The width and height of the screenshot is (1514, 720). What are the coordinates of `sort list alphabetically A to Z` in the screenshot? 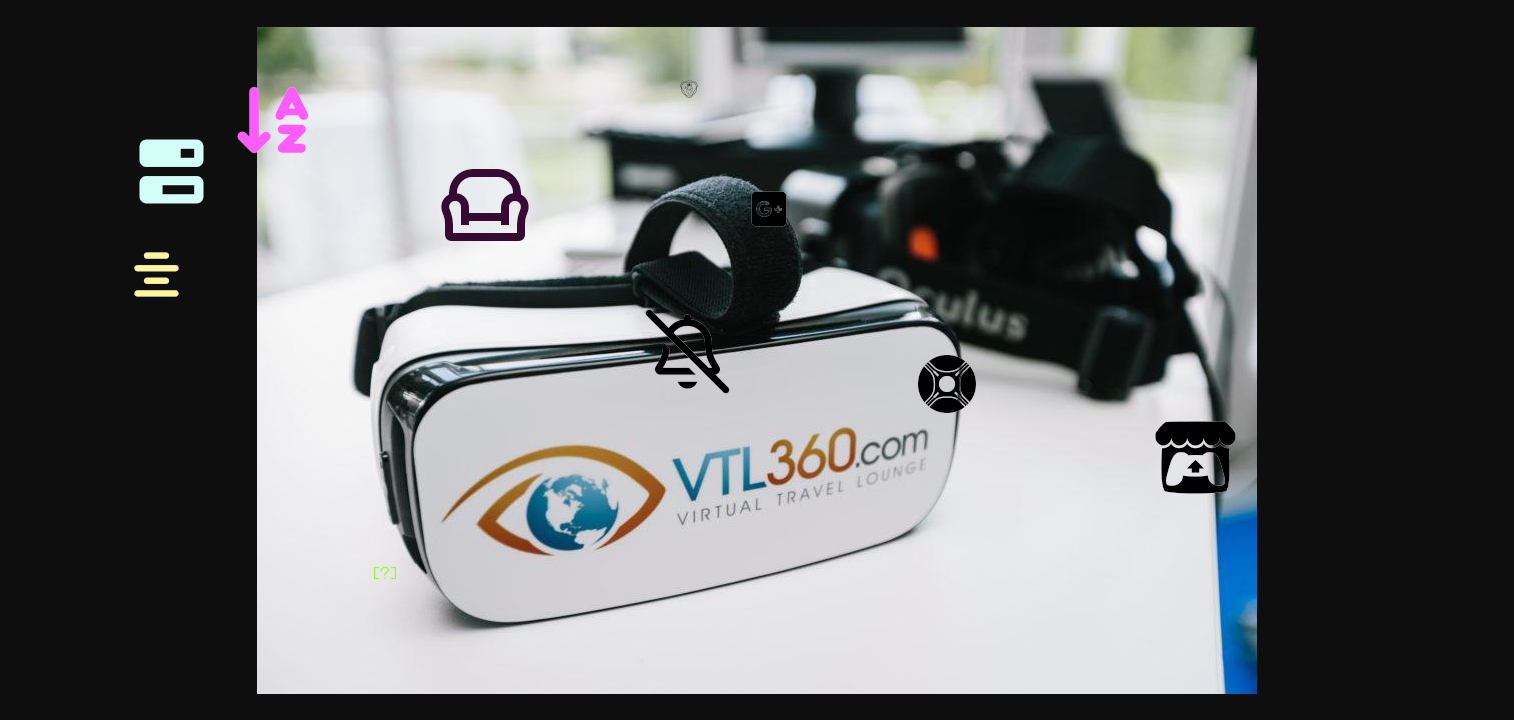 It's located at (273, 120).